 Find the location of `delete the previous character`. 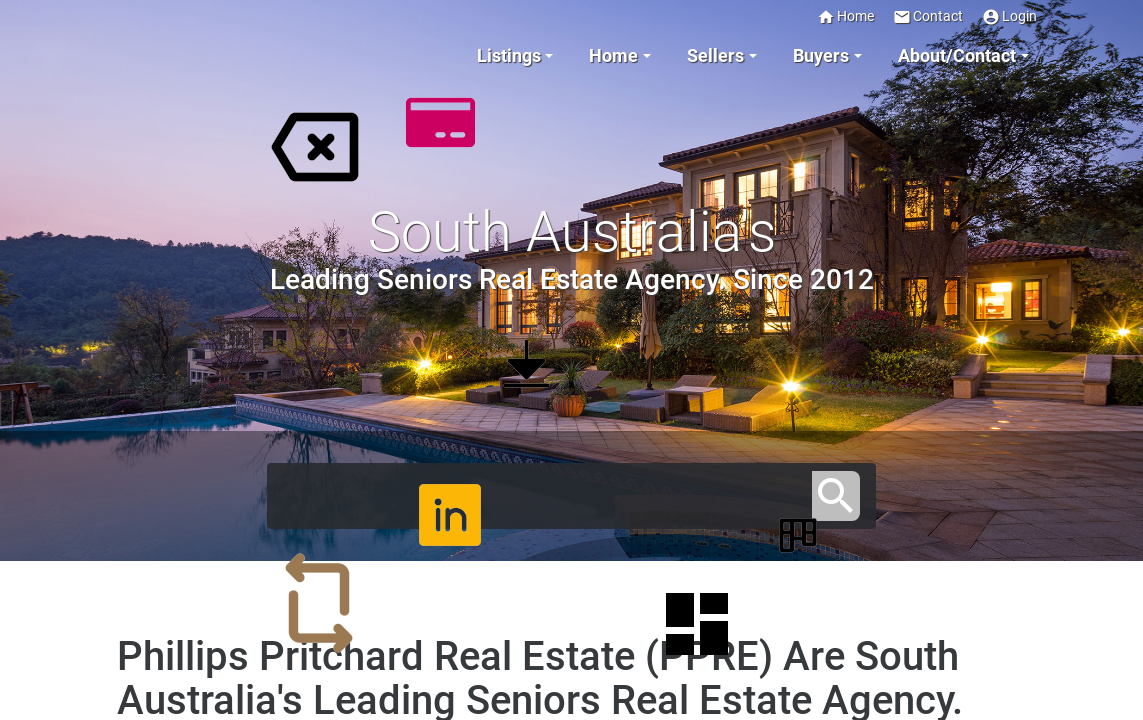

delete the previous character is located at coordinates (318, 147).